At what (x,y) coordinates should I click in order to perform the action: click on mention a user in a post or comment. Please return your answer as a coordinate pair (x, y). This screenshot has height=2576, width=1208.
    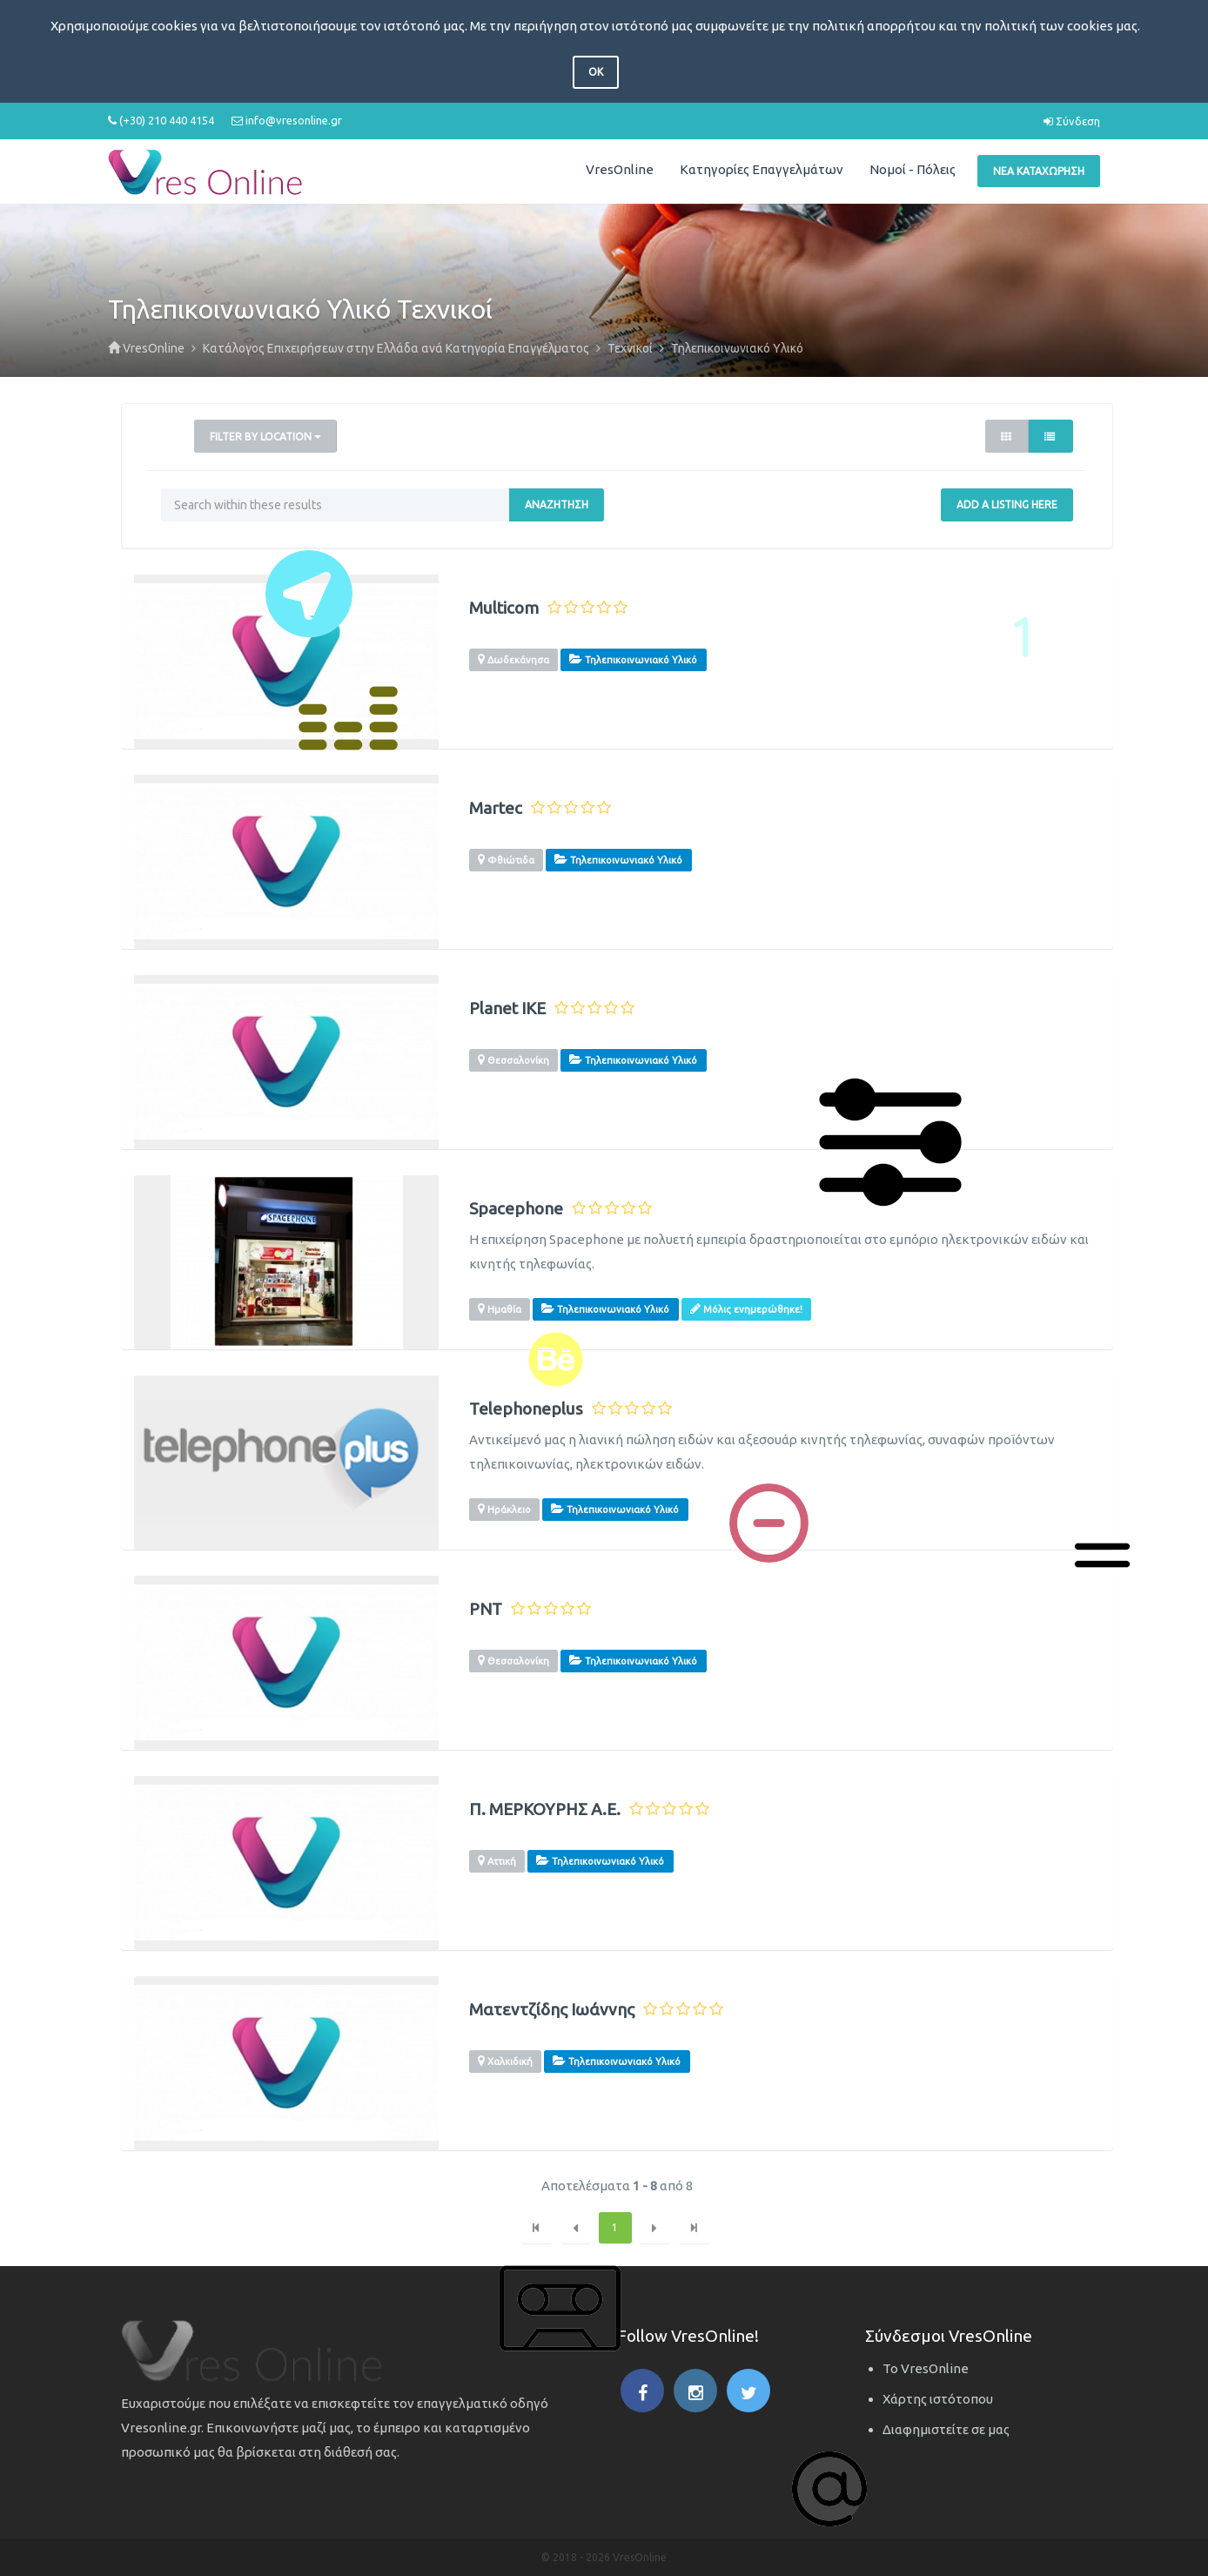
    Looking at the image, I should click on (829, 2489).